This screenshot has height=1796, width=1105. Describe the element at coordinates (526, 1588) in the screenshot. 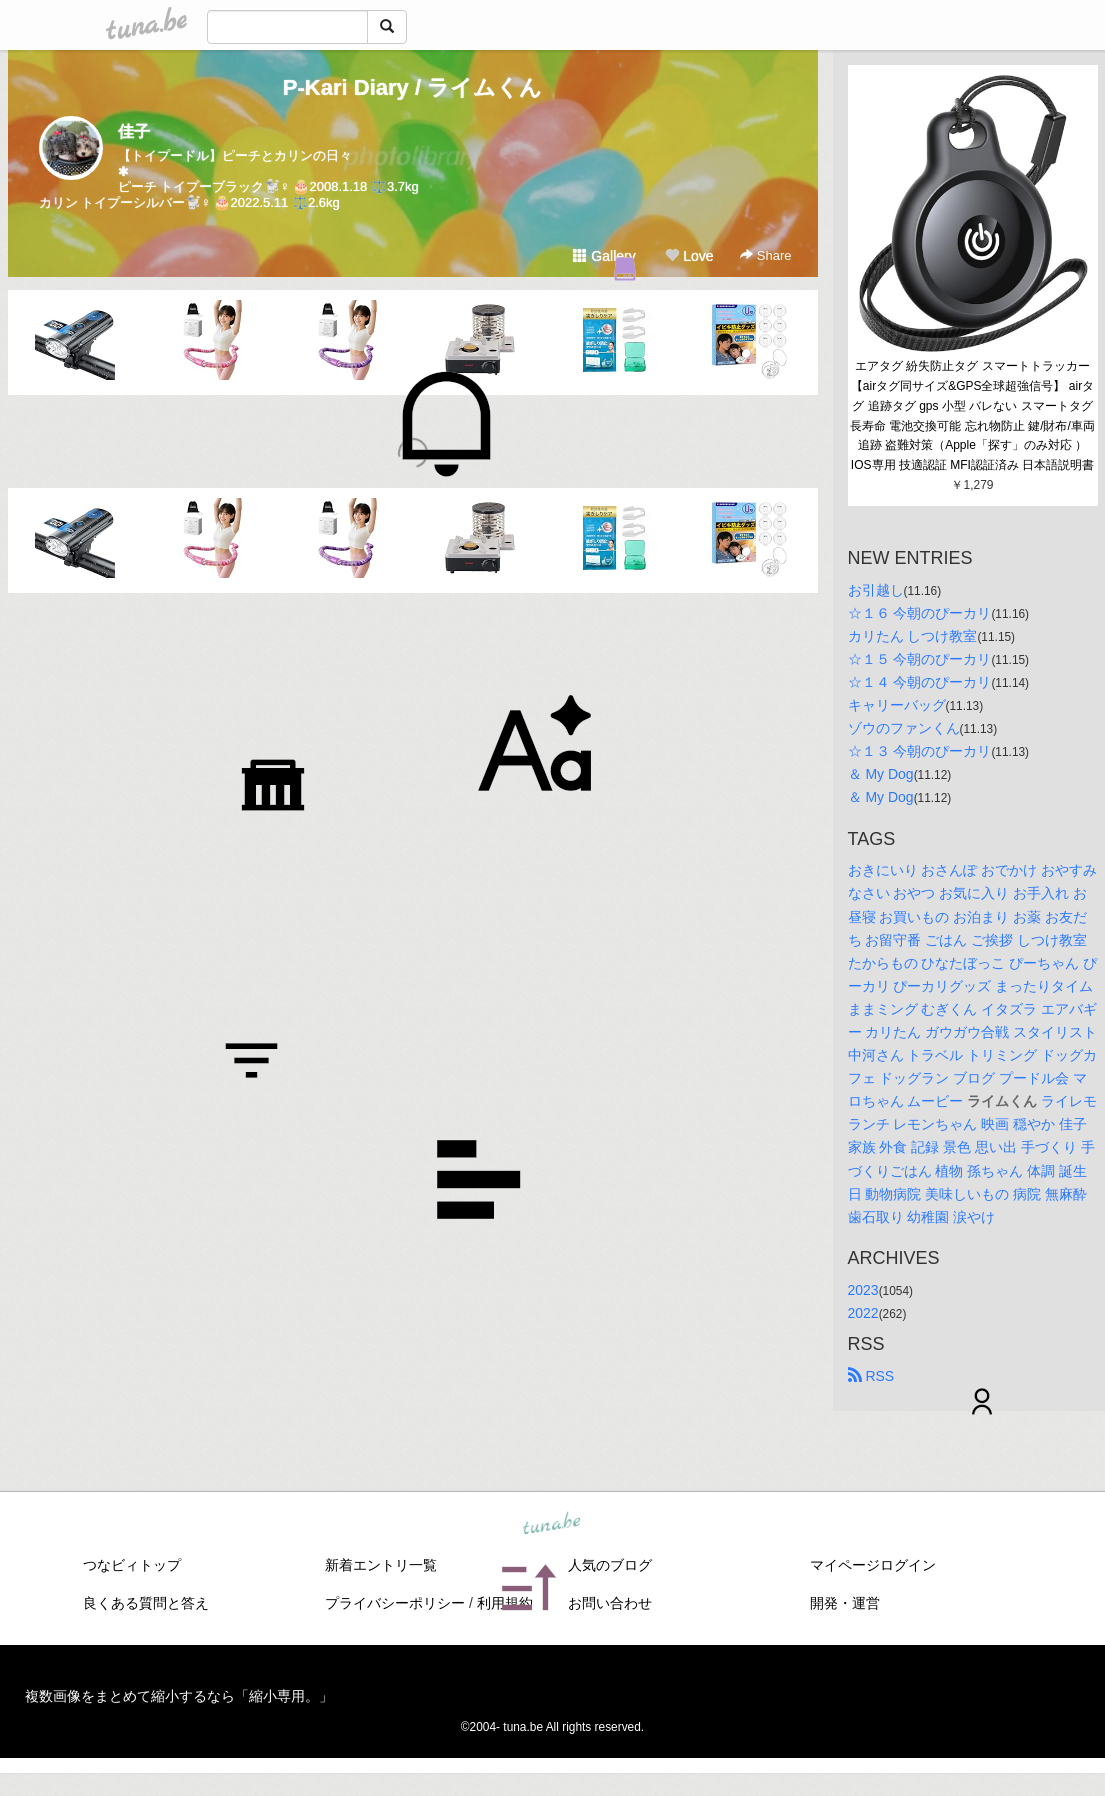

I see `sort items in ascending order` at that location.